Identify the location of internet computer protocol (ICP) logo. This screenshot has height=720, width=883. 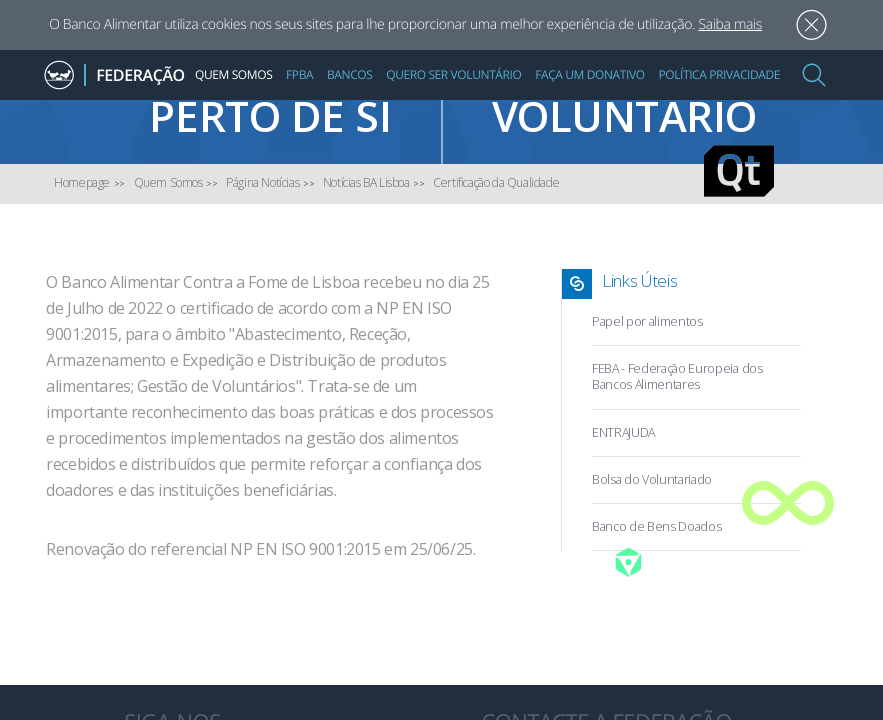
(788, 503).